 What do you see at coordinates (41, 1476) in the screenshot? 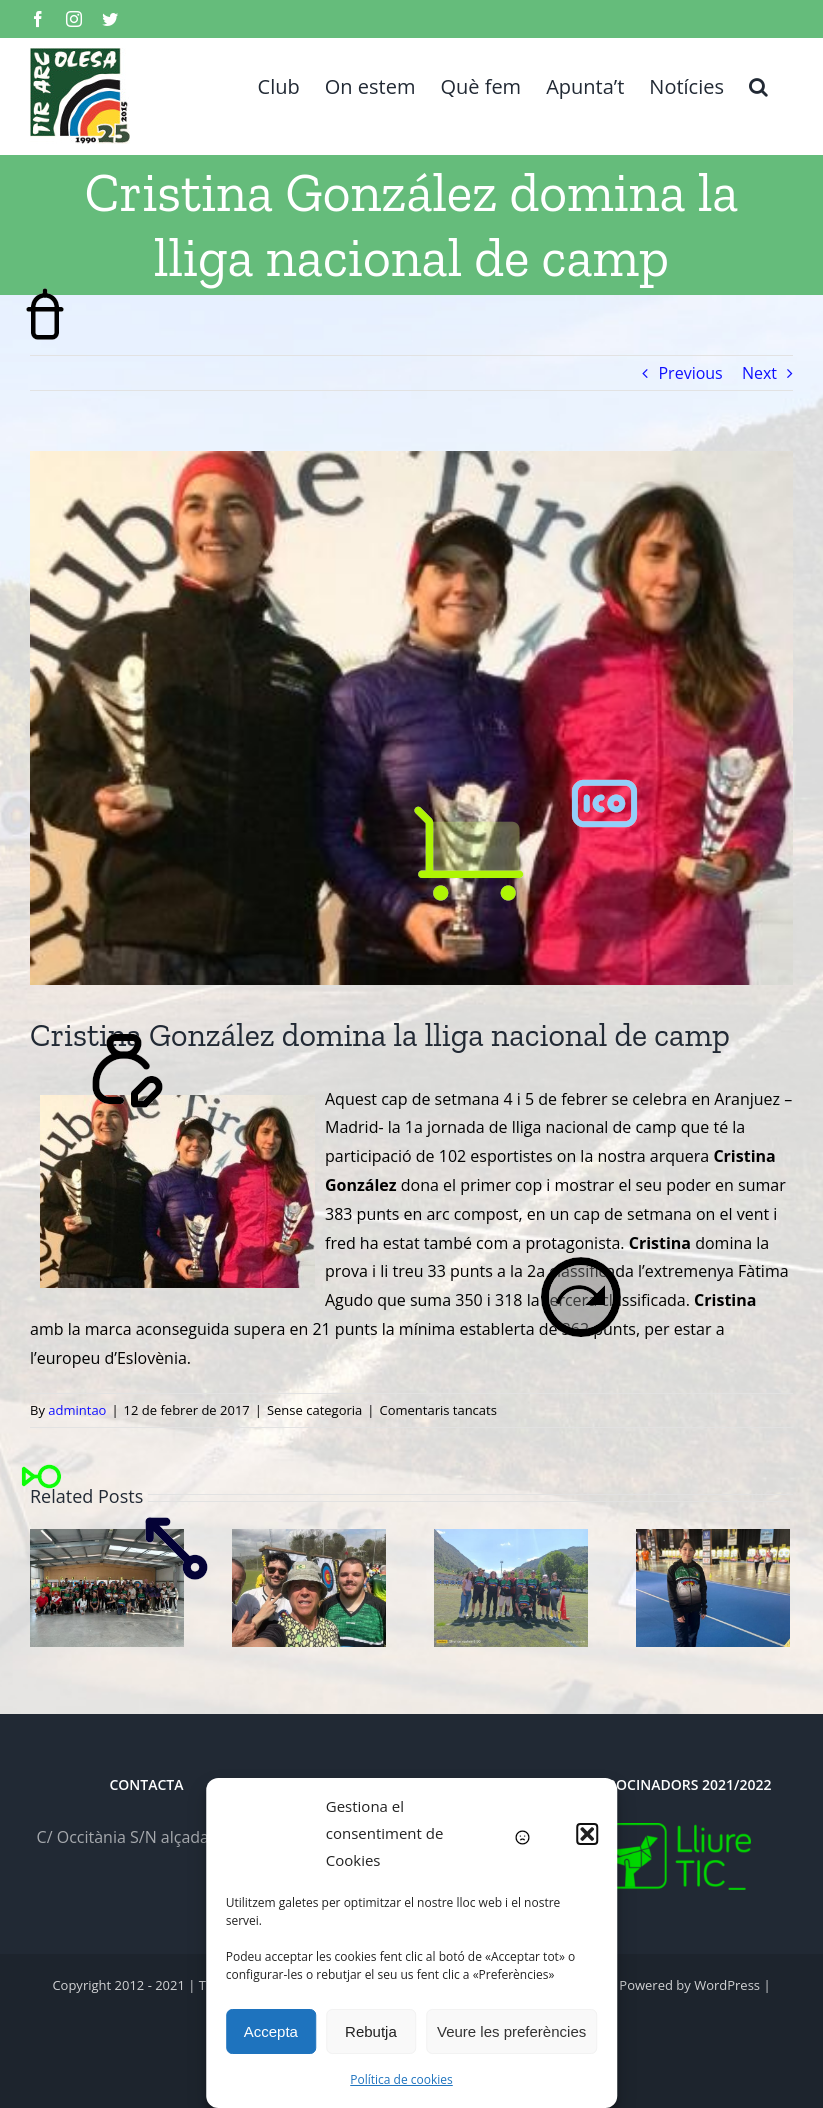
I see `select third gender or non-binary option` at bounding box center [41, 1476].